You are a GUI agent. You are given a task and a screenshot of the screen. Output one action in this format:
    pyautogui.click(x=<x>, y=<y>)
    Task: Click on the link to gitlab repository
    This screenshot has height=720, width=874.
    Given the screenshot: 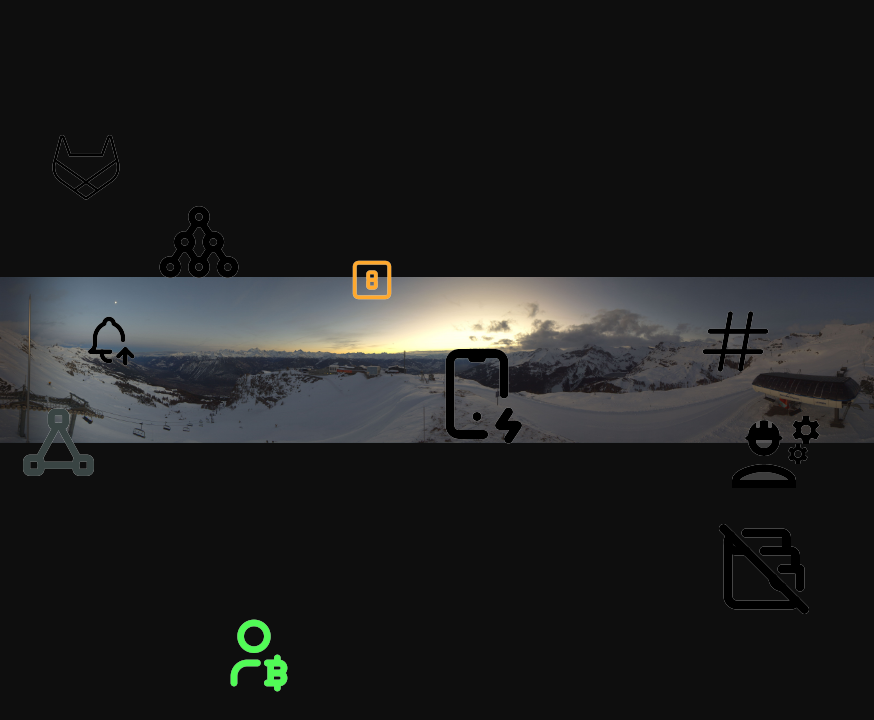 What is the action you would take?
    pyautogui.click(x=86, y=166)
    